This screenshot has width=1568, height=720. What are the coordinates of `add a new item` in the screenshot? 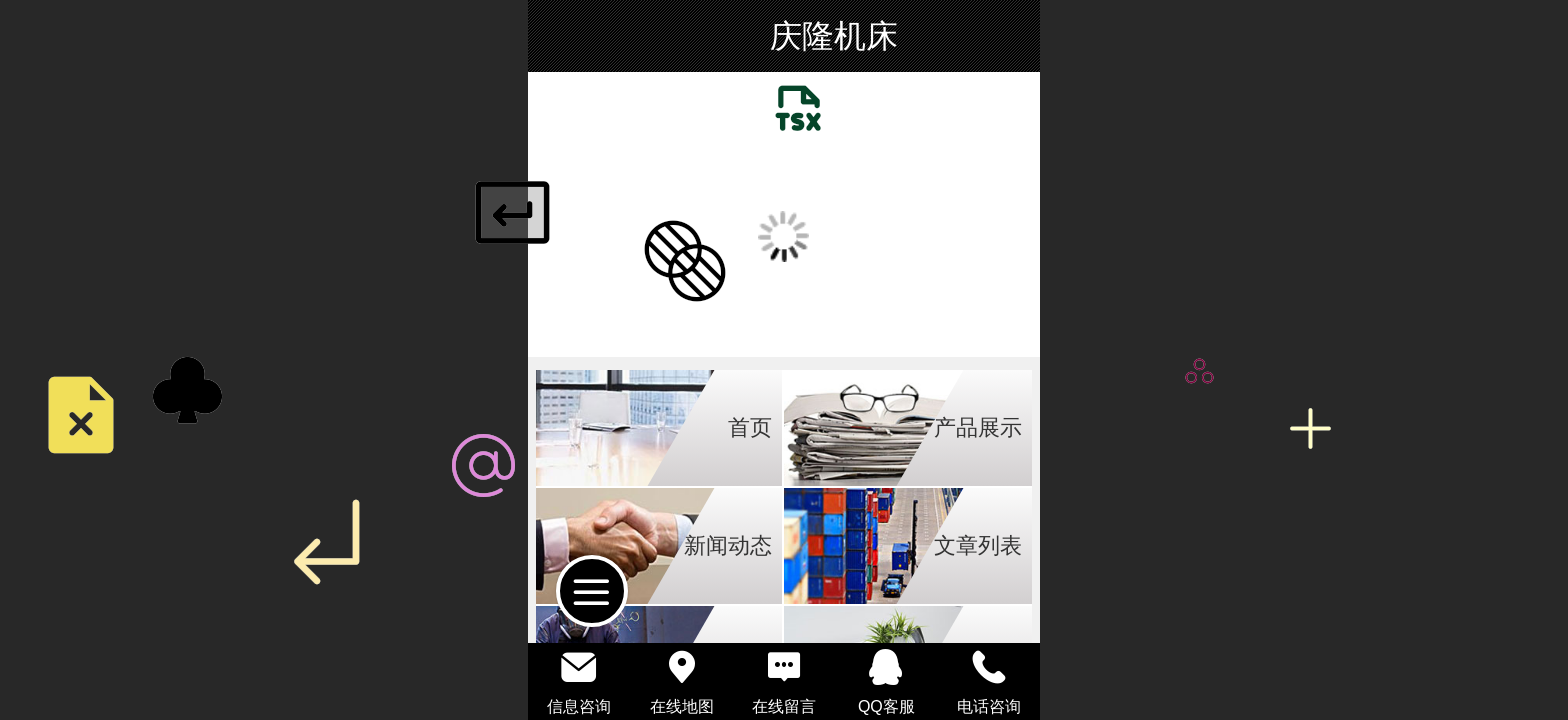 It's located at (1310, 428).